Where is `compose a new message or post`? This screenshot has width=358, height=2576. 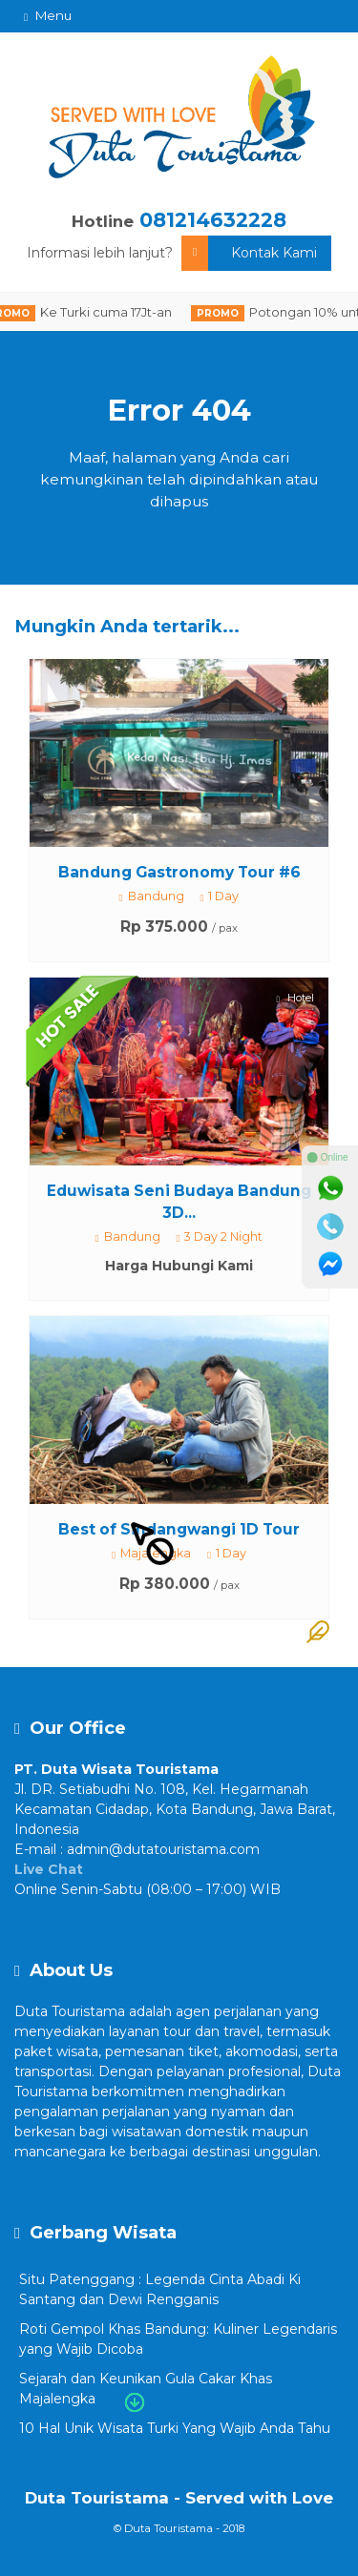 compose a new message or post is located at coordinates (318, 1632).